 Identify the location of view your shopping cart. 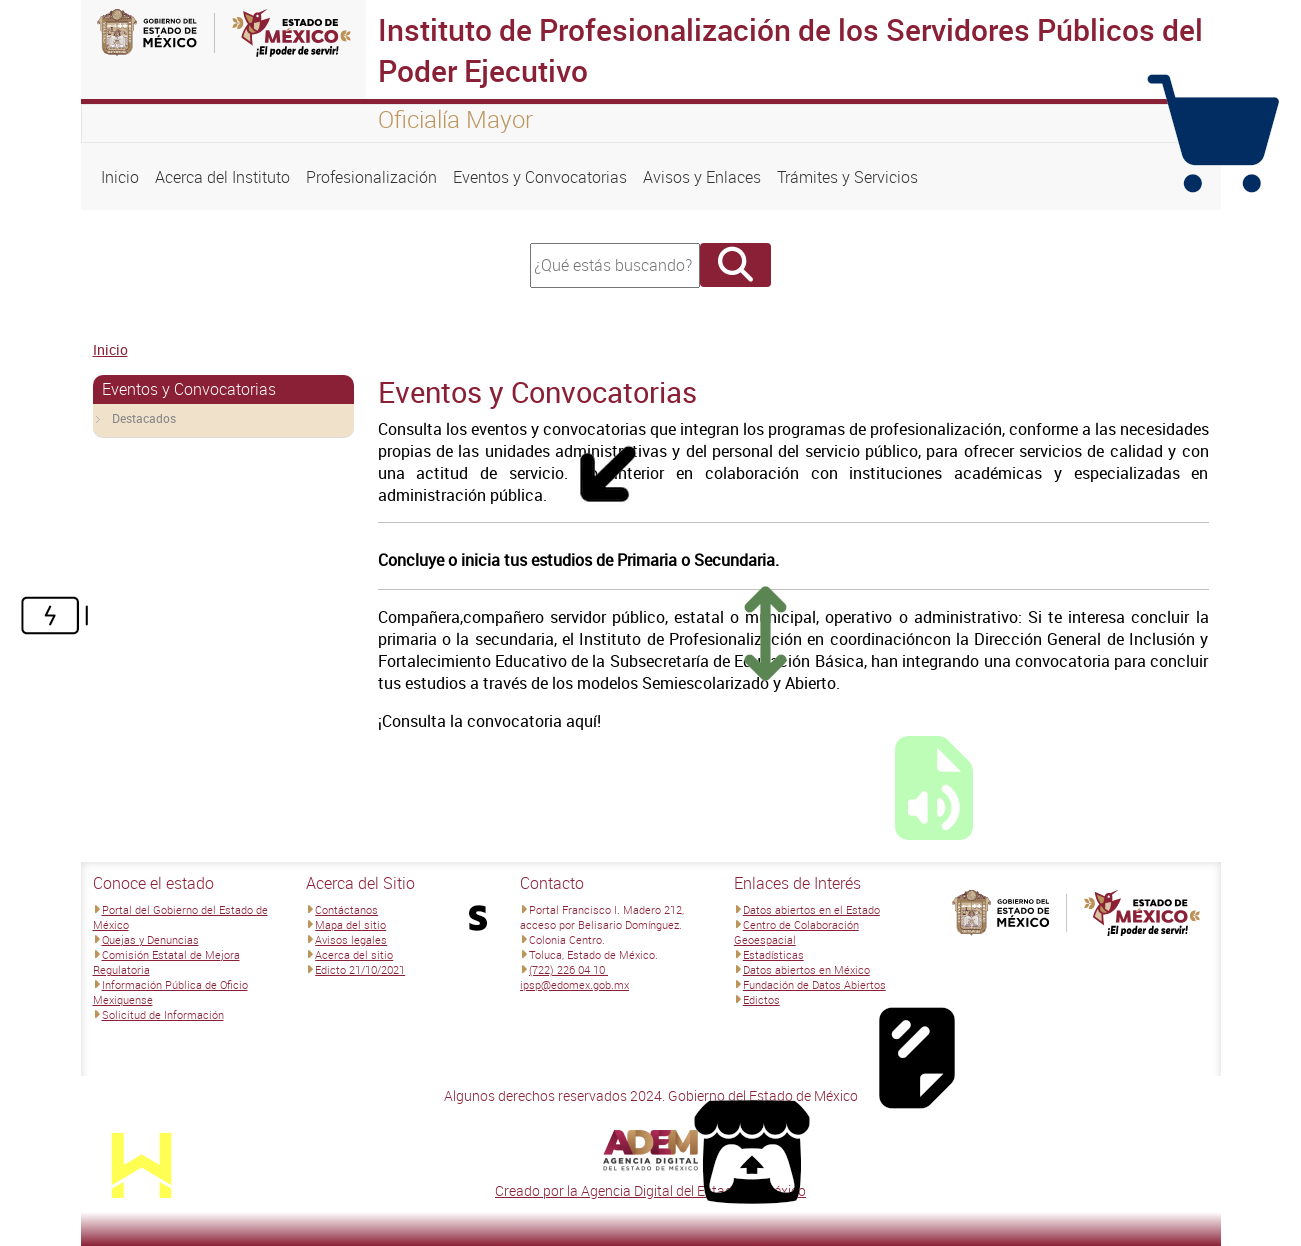
(1215, 133).